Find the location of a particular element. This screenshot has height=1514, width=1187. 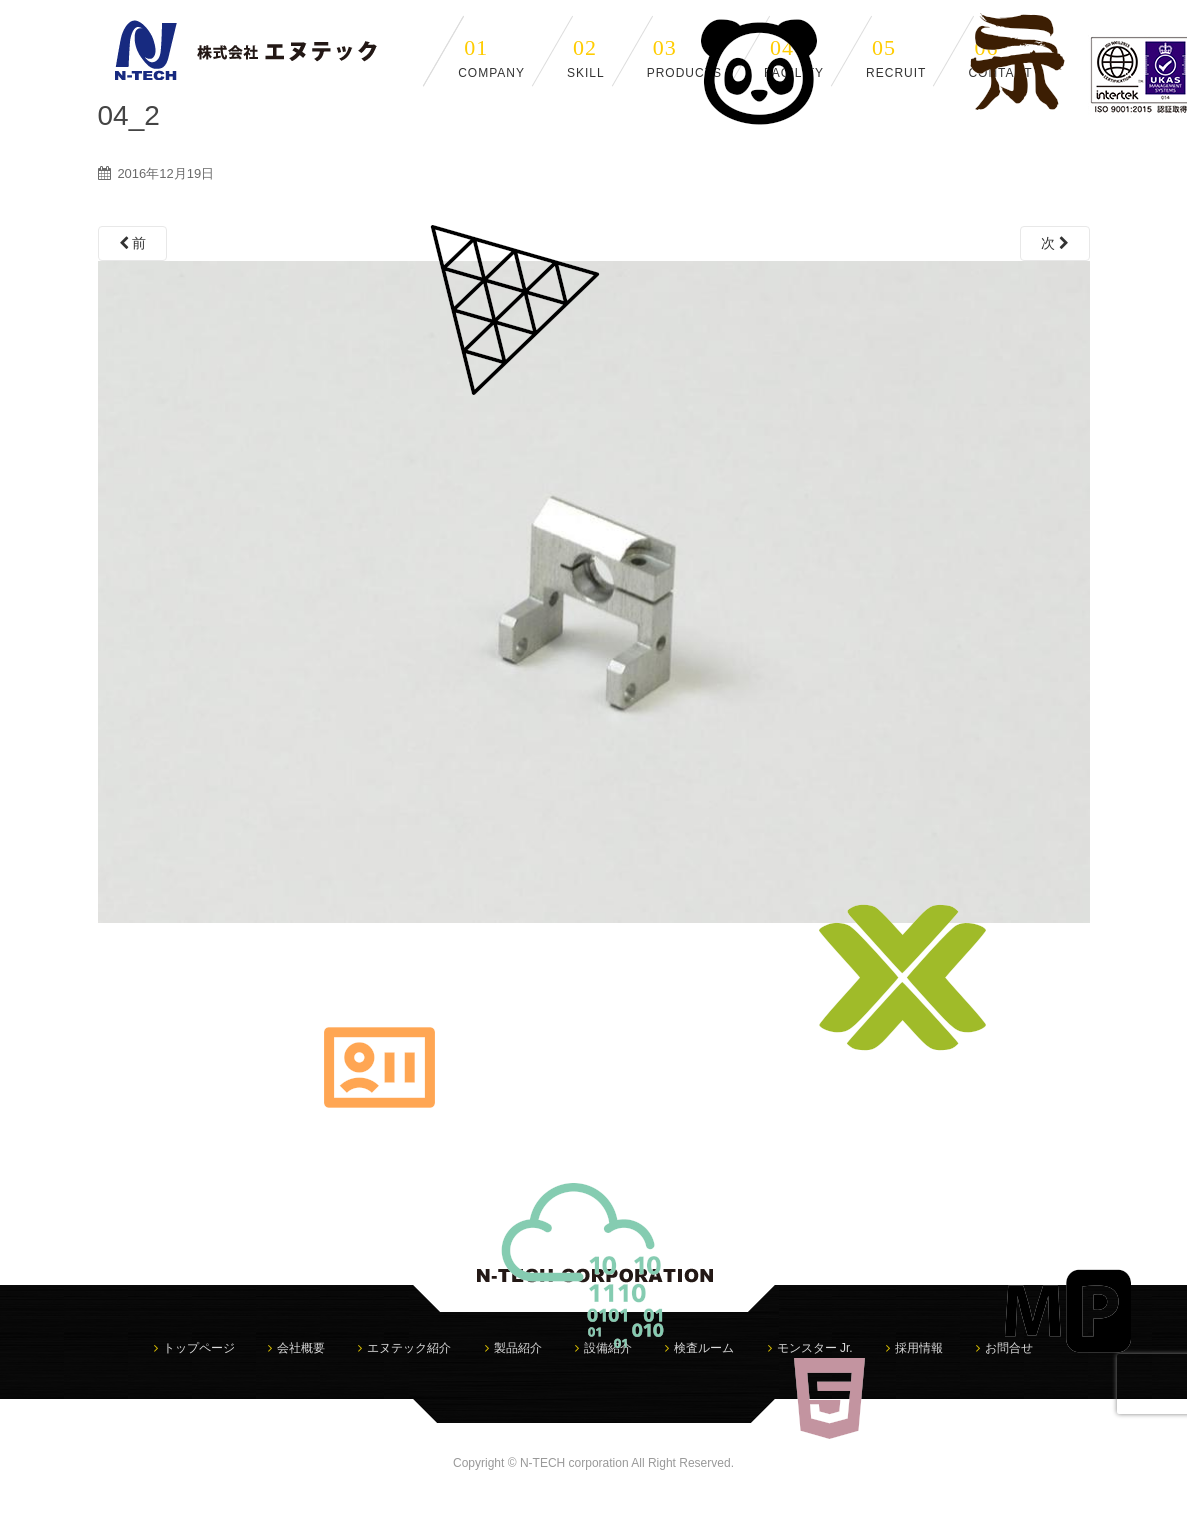

pending pass or credential awaiting approval is located at coordinates (379, 1067).